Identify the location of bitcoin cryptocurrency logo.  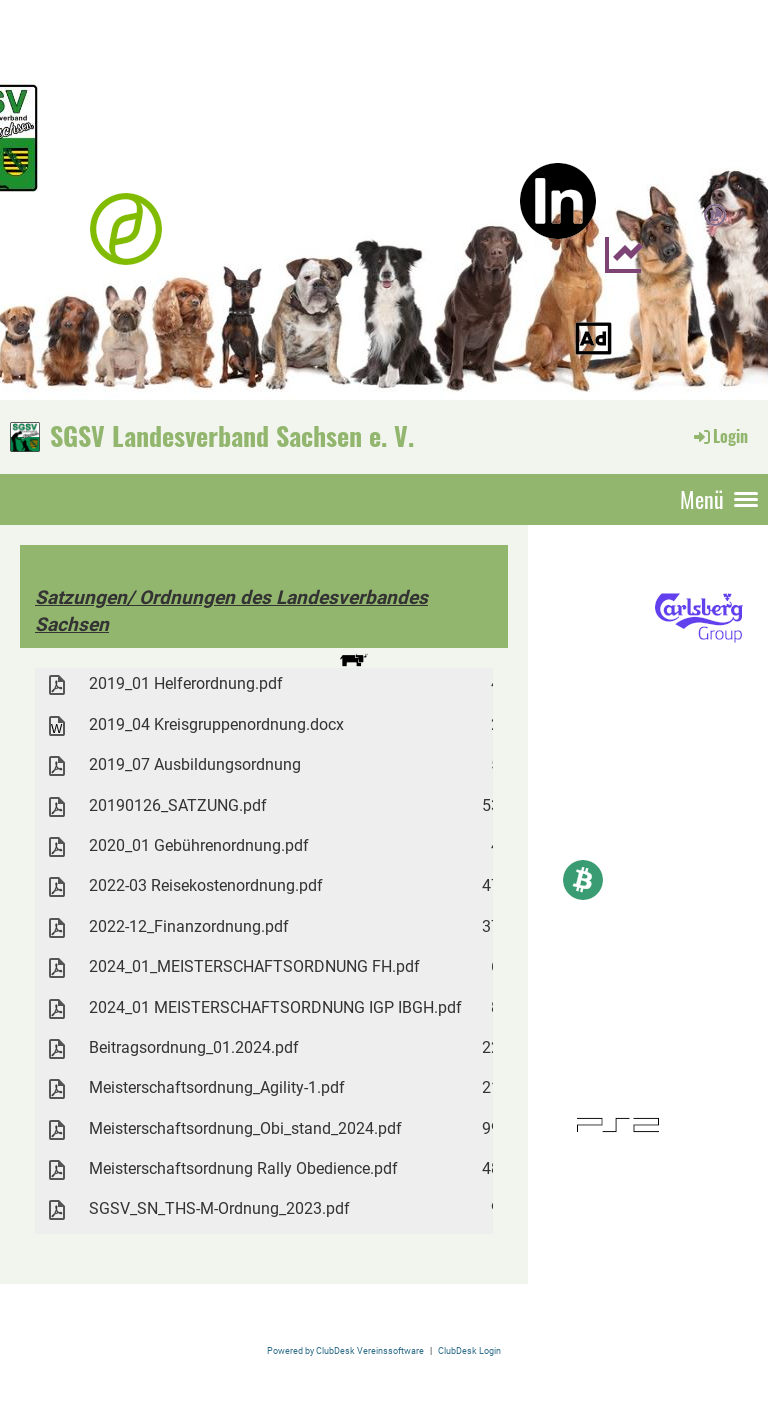
(583, 880).